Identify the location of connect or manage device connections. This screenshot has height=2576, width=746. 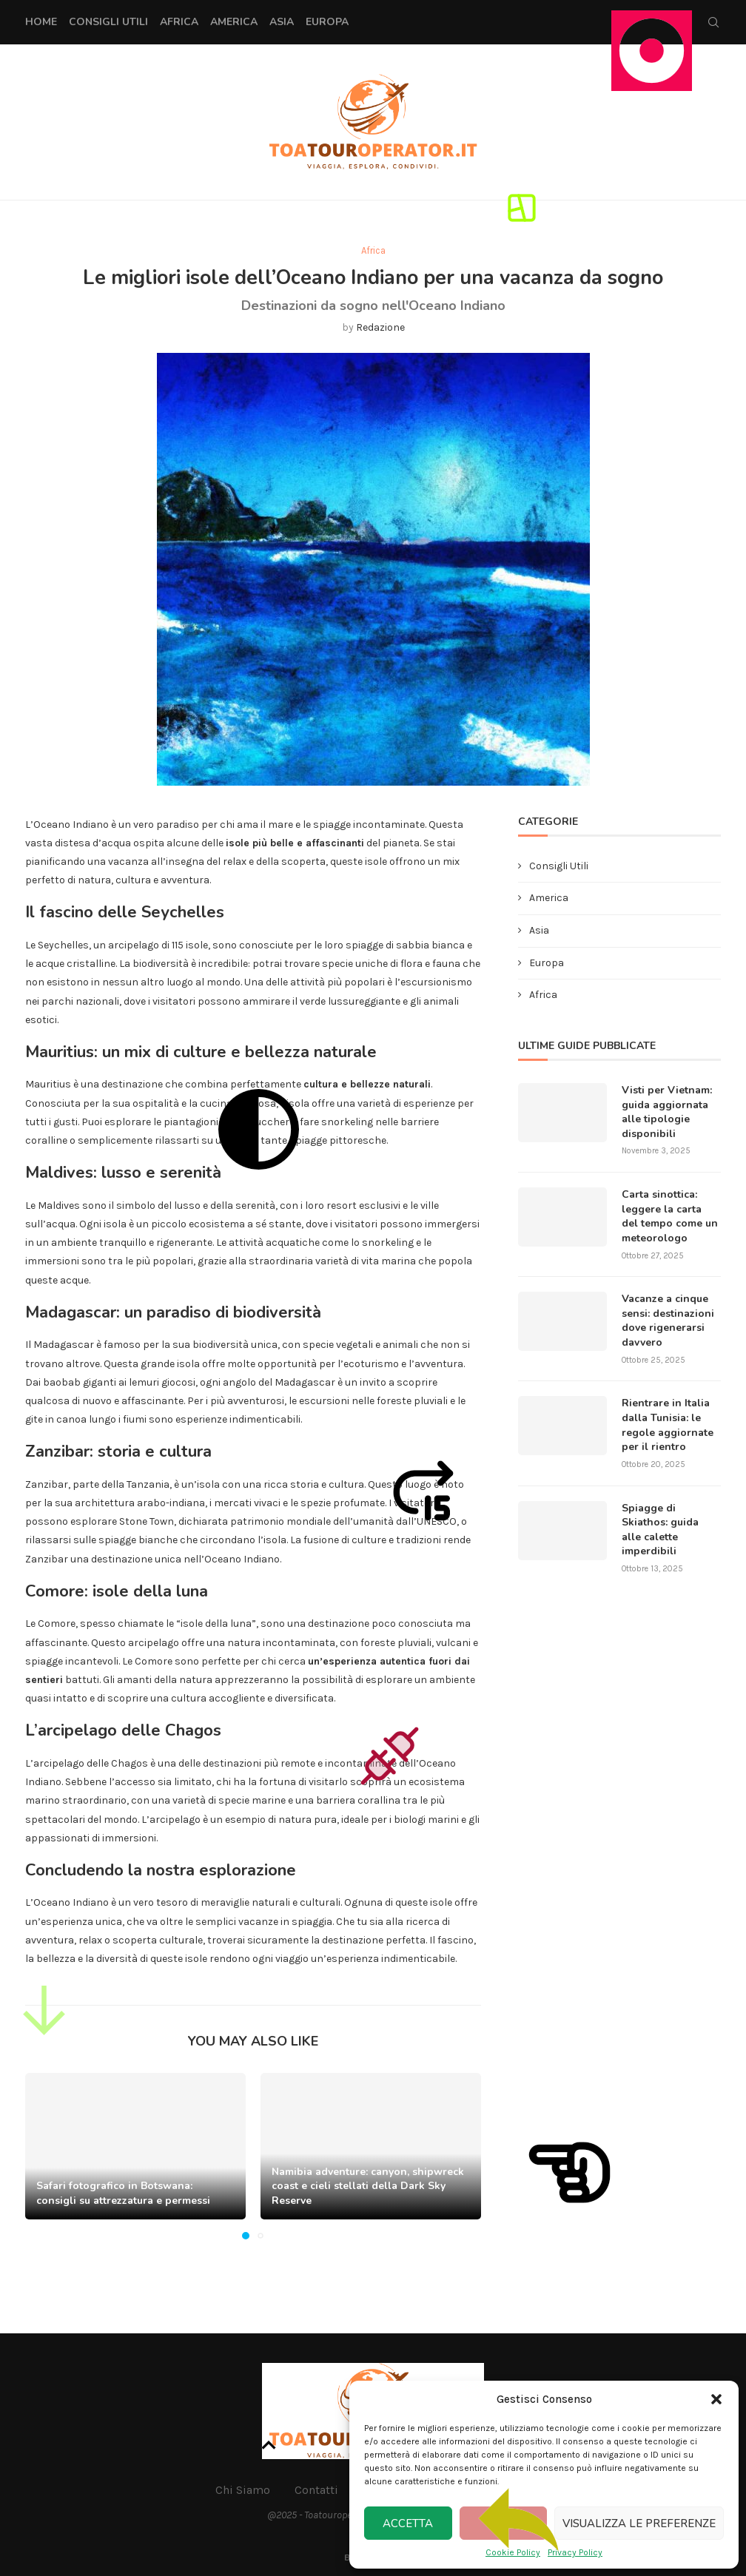
(389, 1756).